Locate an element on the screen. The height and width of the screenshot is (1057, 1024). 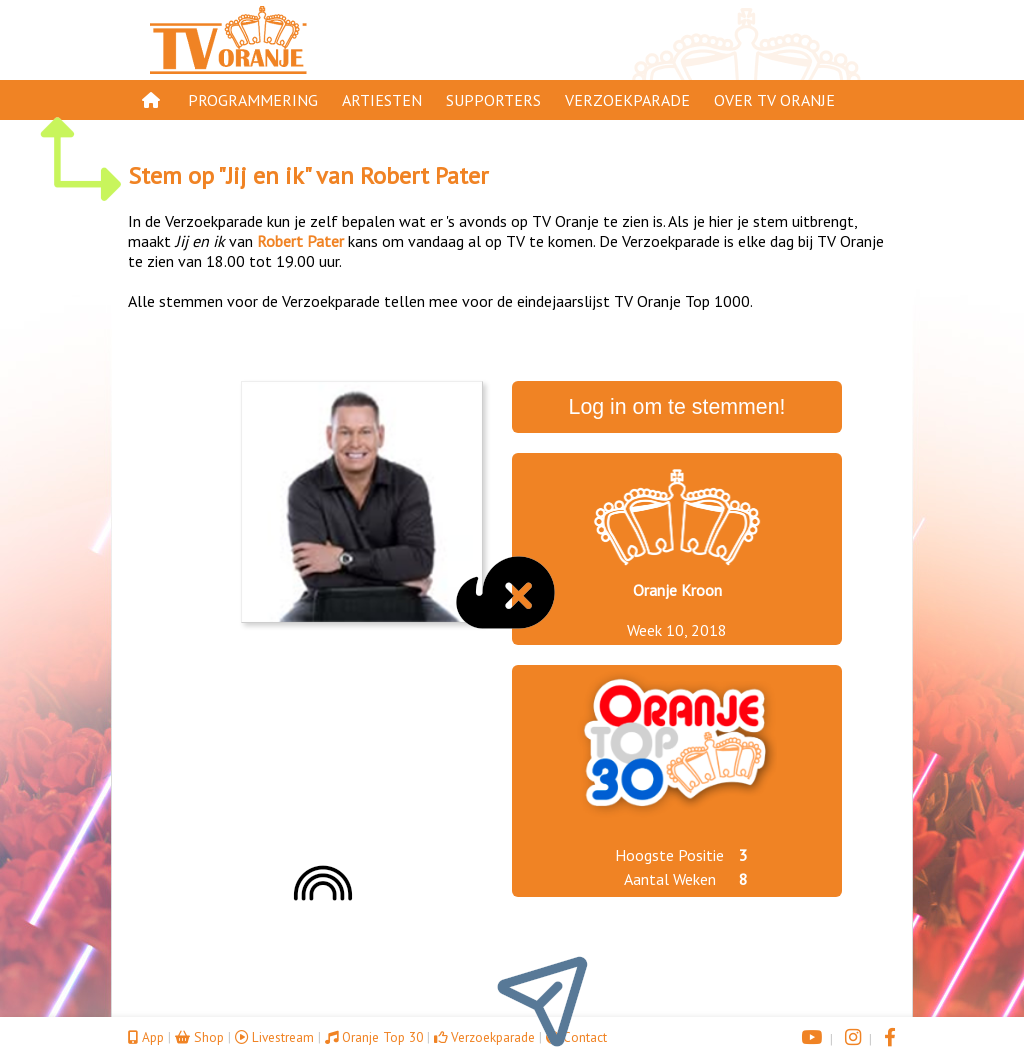
disconnect from cloud storage is located at coordinates (505, 592).